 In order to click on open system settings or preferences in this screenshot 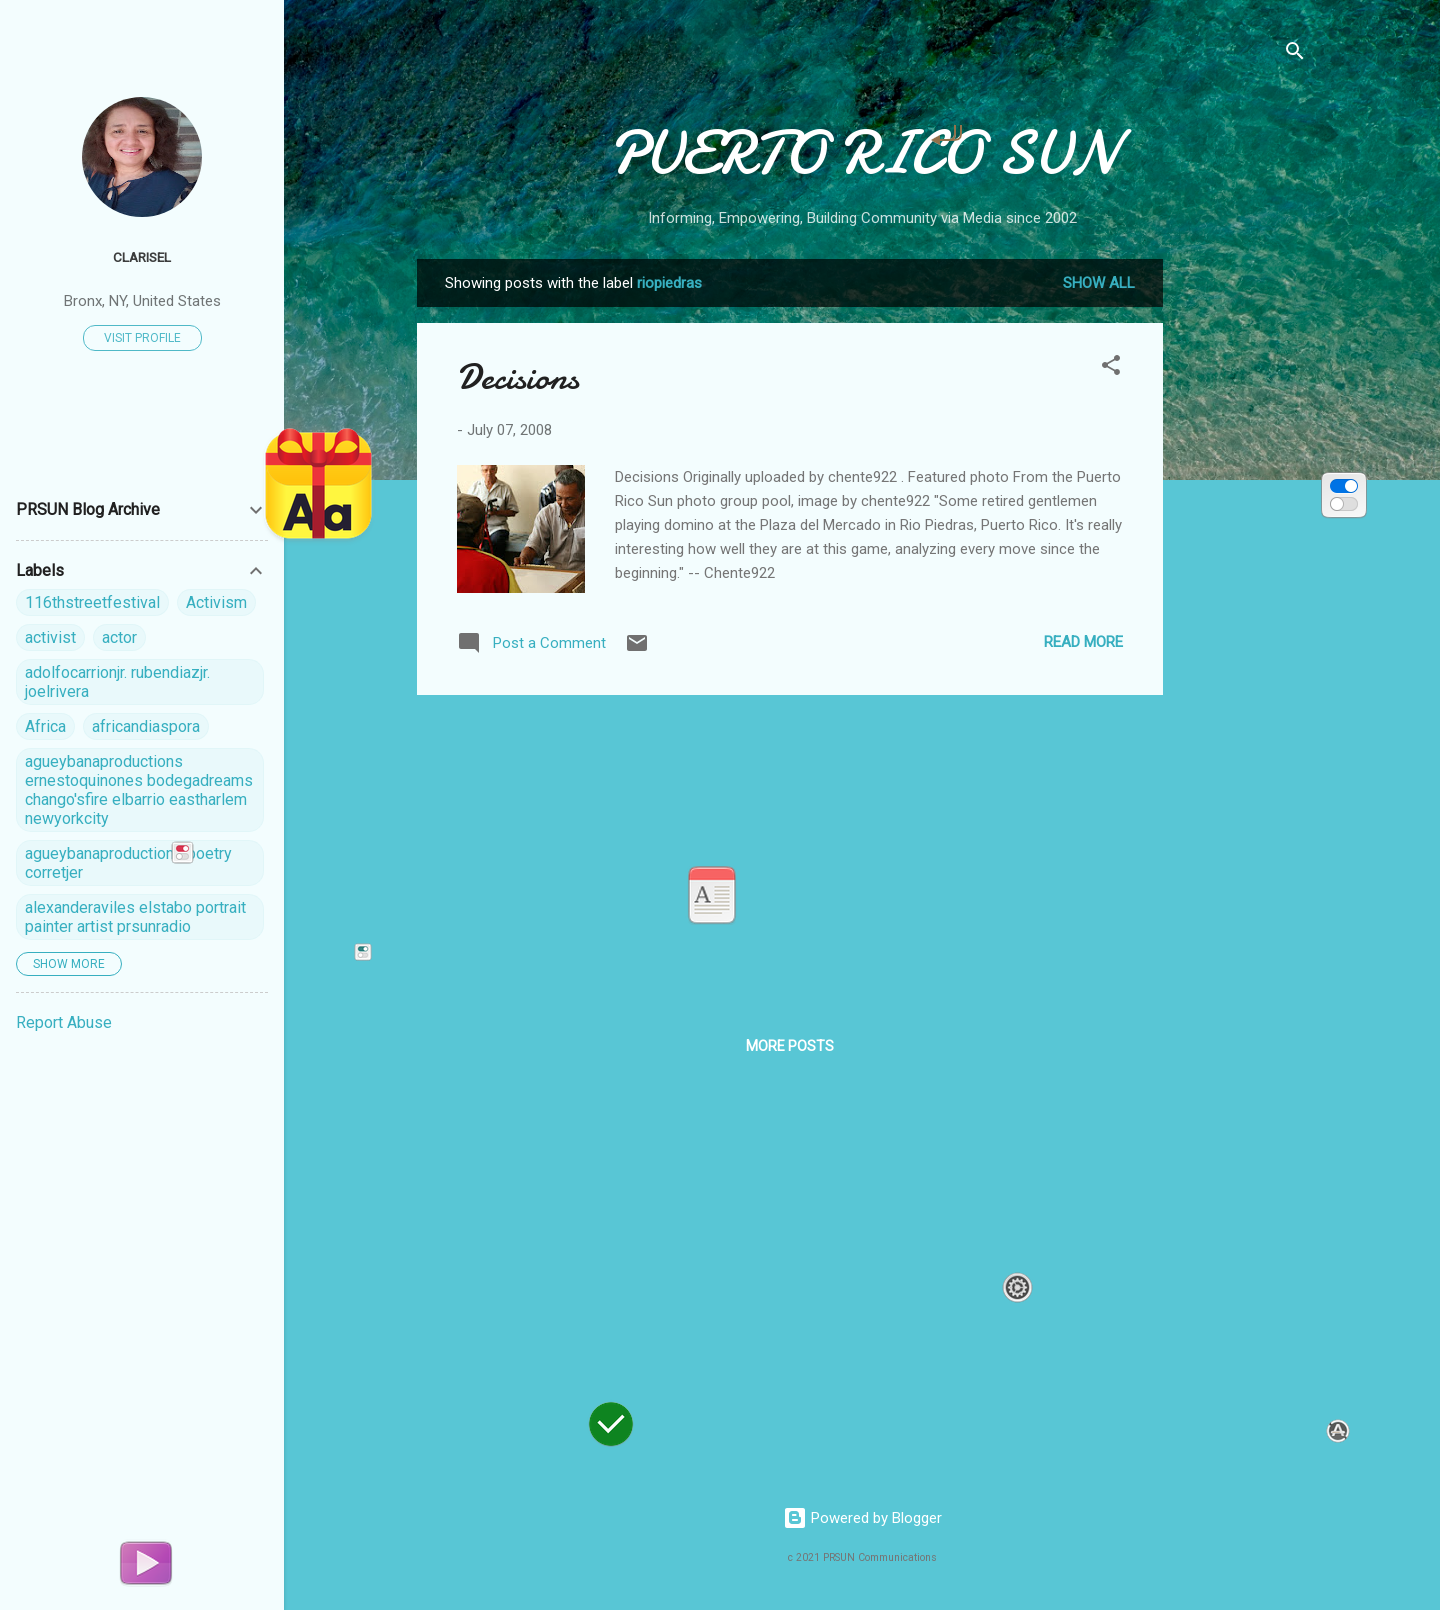, I will do `click(1344, 495)`.